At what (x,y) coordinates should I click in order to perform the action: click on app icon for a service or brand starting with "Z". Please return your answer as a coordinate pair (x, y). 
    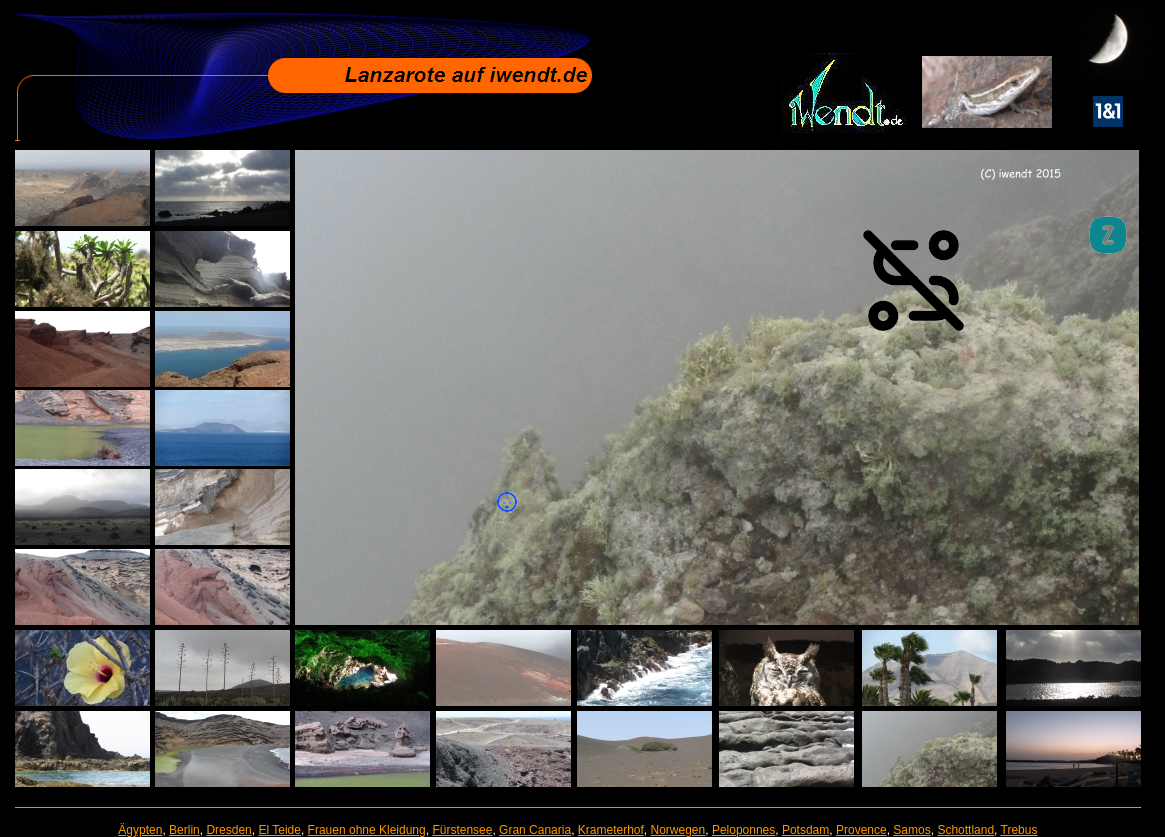
    Looking at the image, I should click on (1108, 235).